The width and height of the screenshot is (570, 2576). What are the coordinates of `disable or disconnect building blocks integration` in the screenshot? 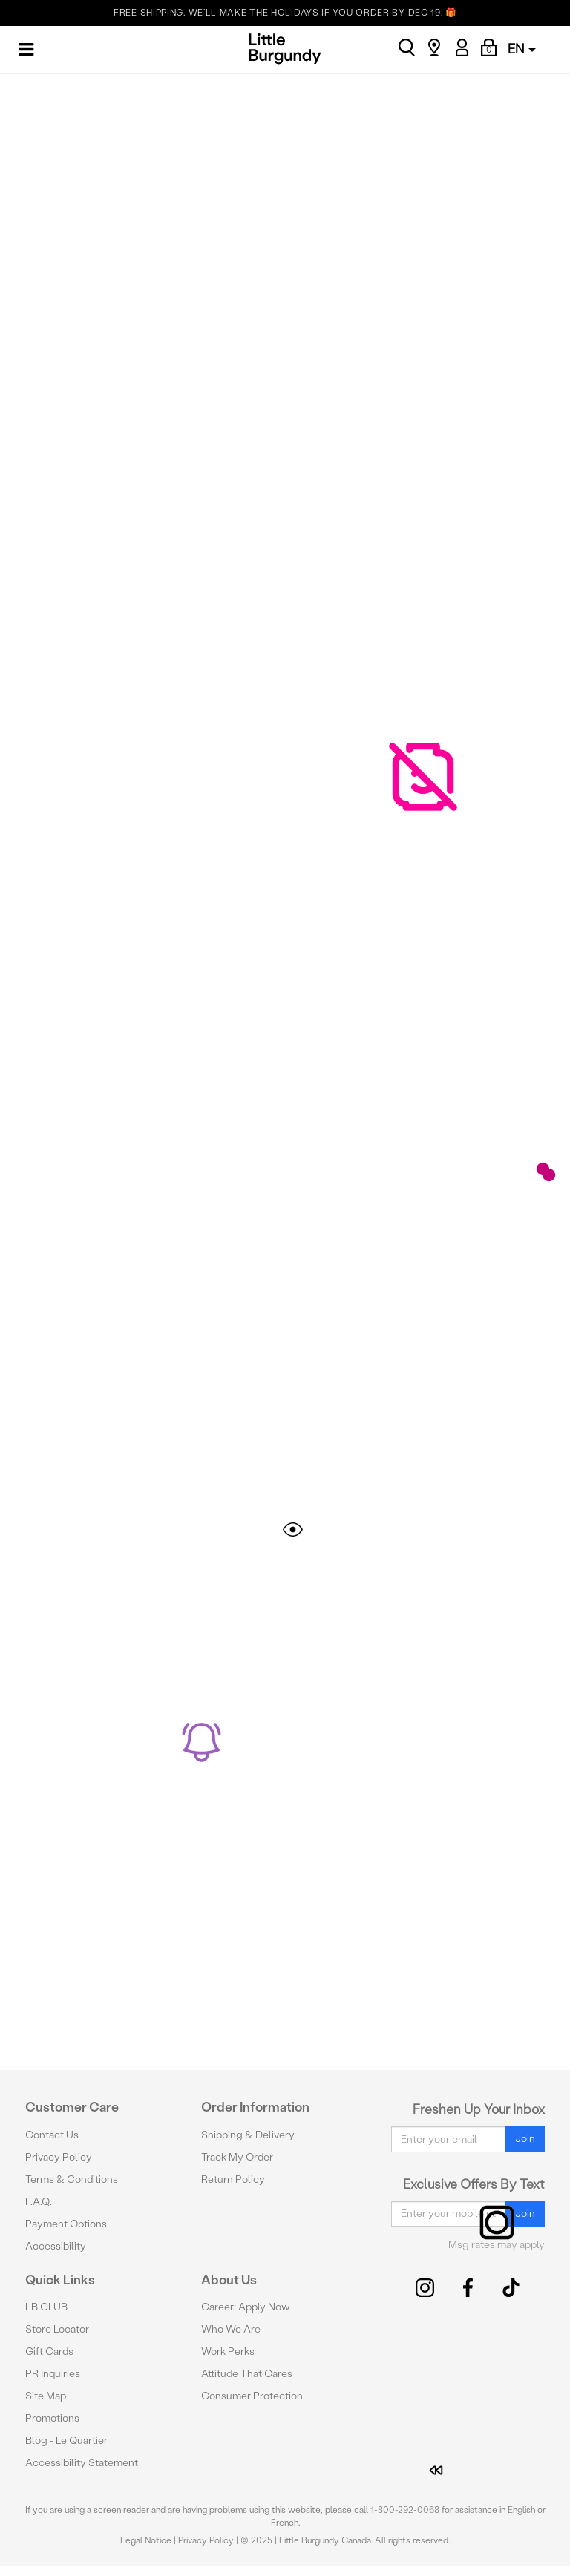 It's located at (423, 777).